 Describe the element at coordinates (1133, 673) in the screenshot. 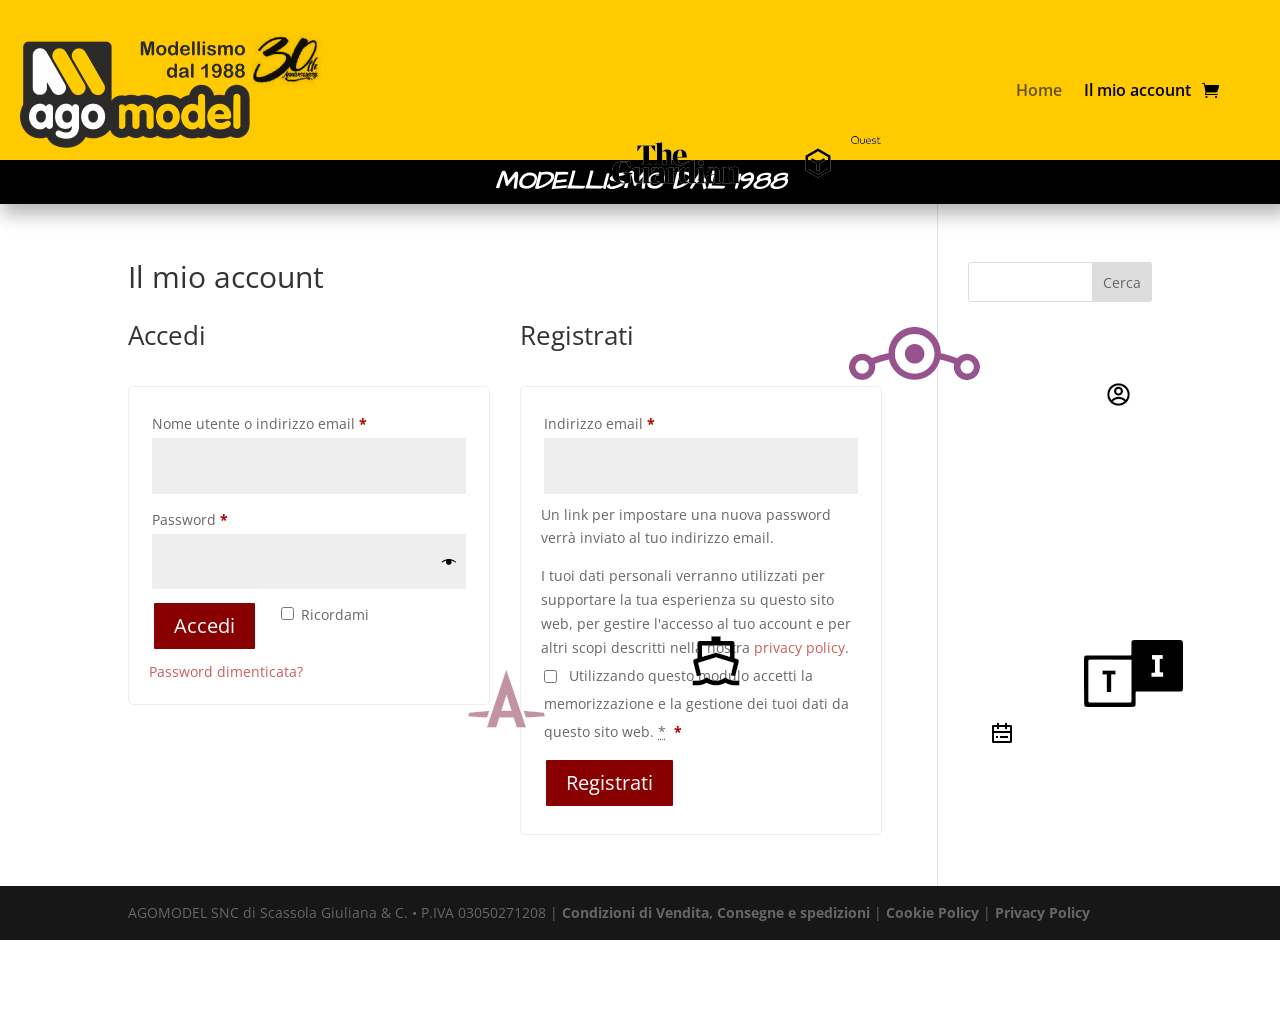

I see `open the TuneIn radio app` at that location.